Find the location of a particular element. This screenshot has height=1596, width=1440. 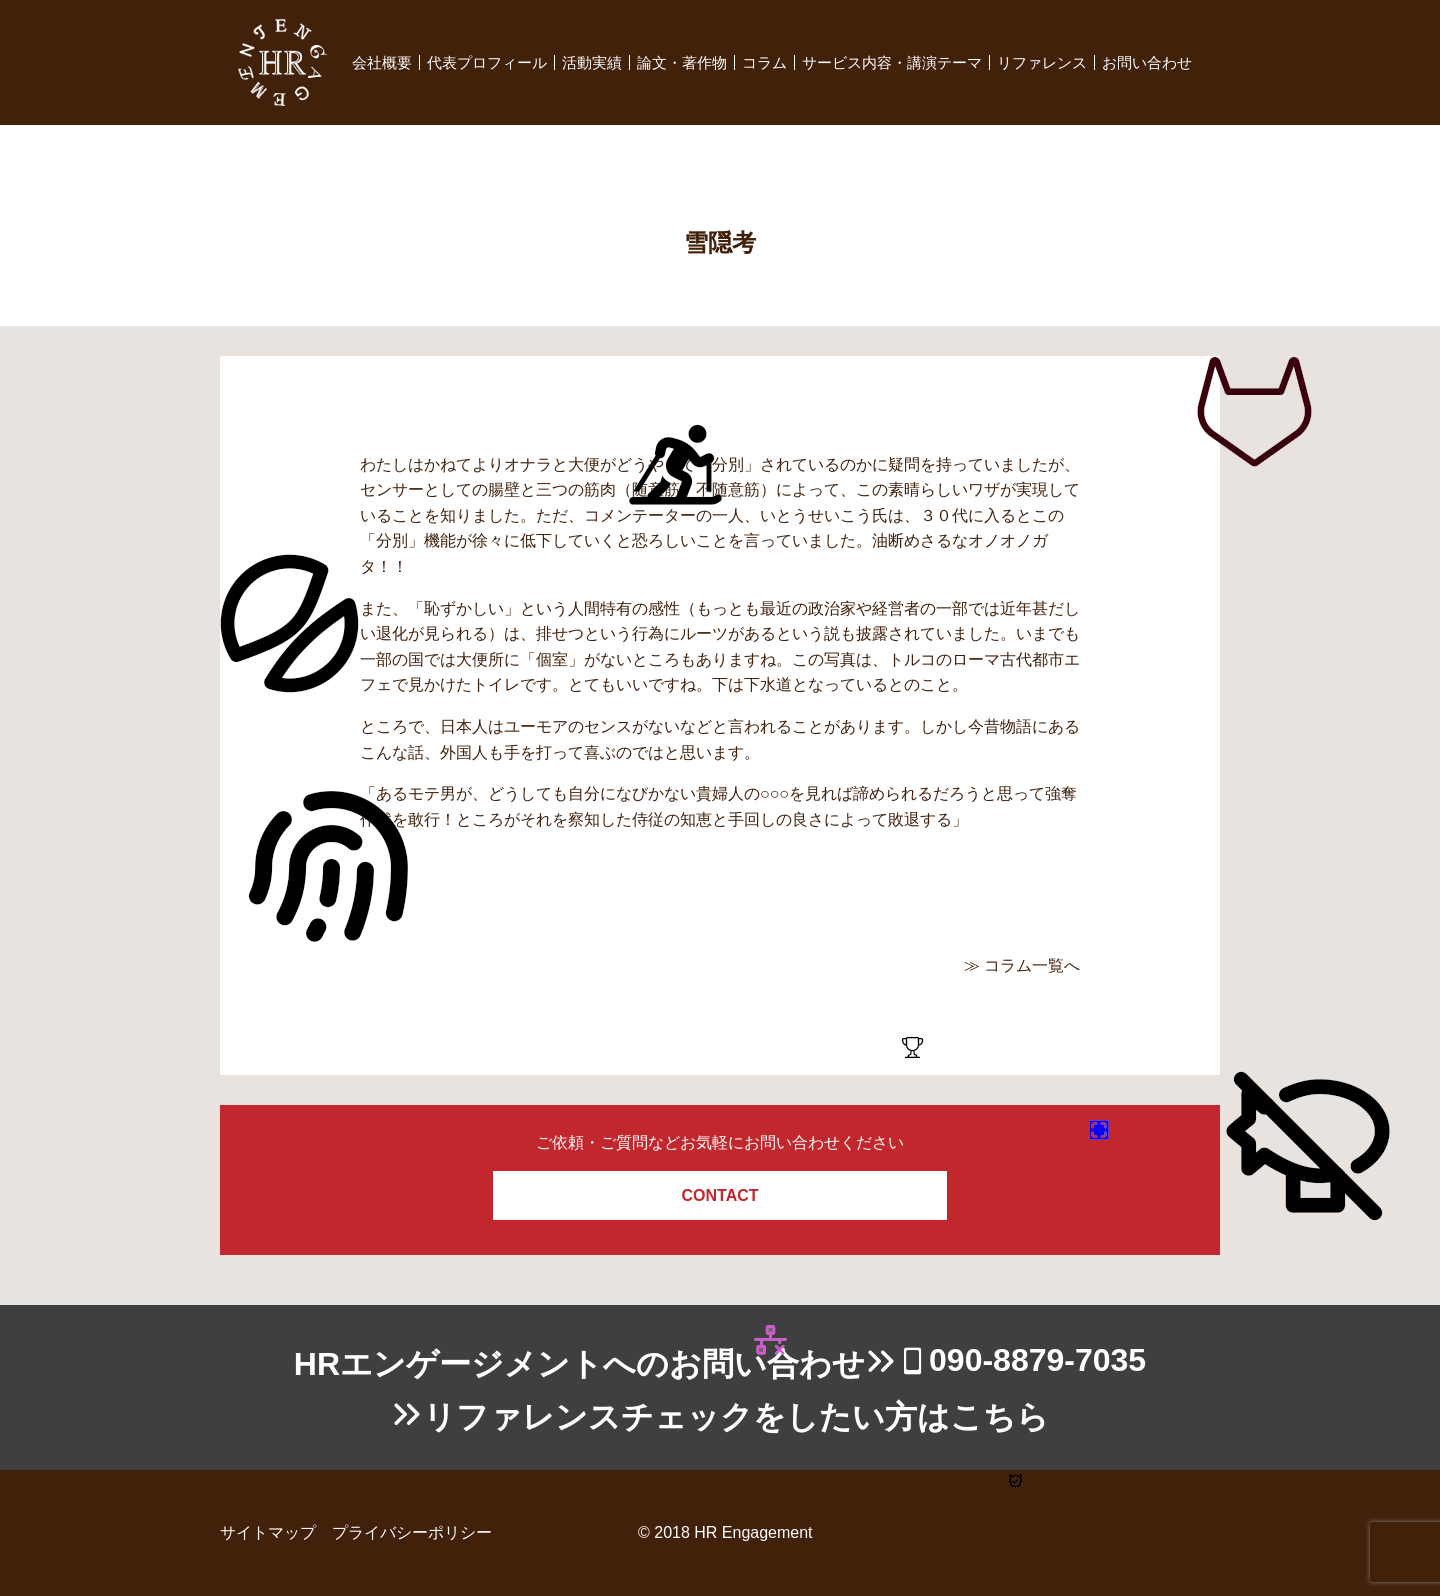

open sharik file sharing app is located at coordinates (289, 623).